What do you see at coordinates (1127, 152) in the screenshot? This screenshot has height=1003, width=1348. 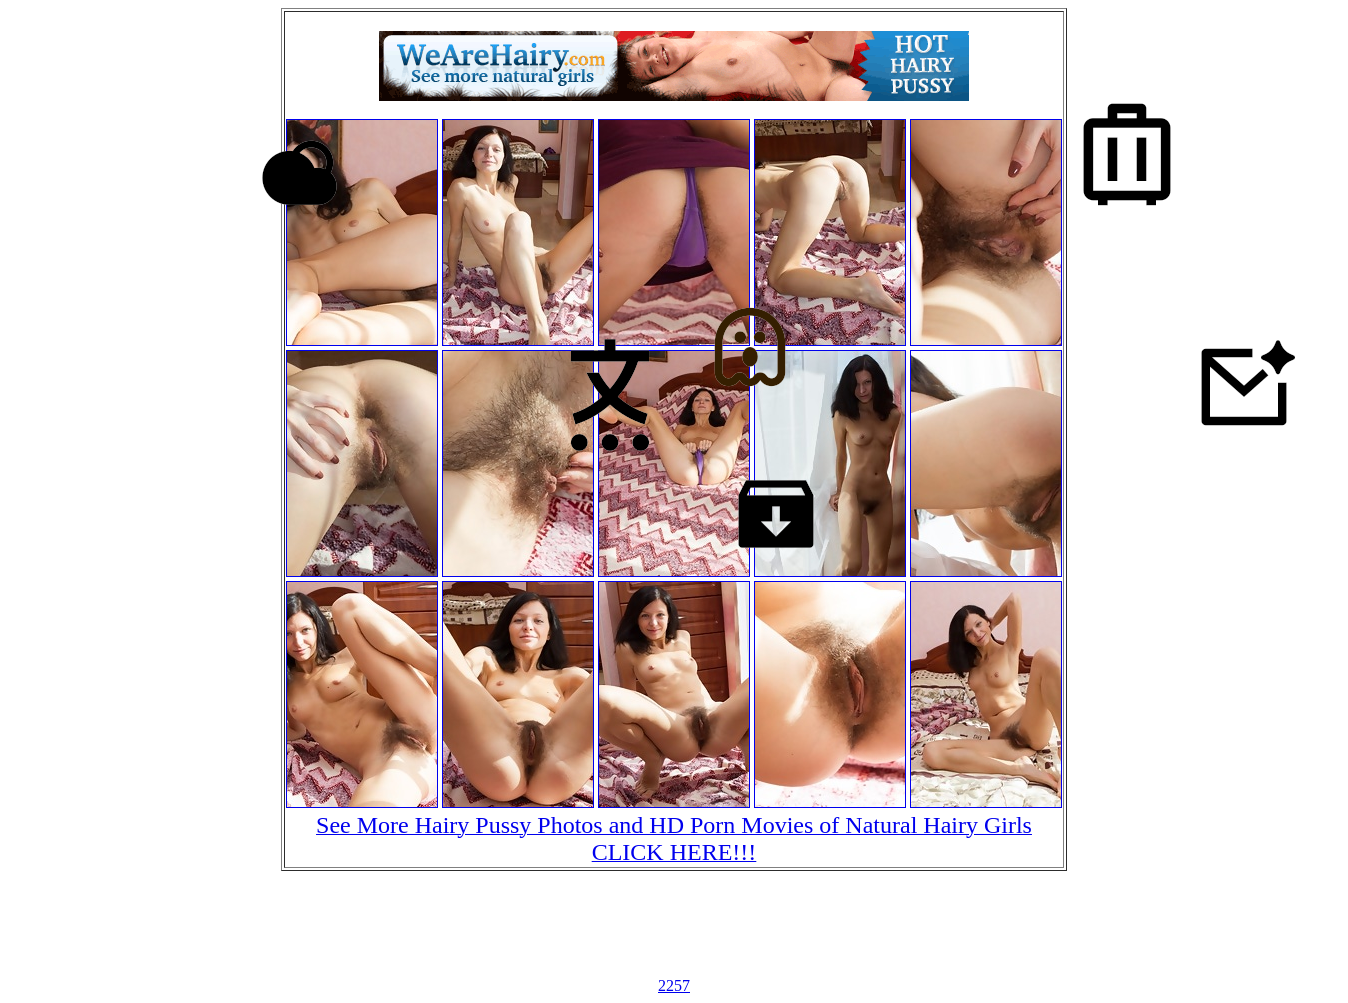 I see `access travel or trip planning features` at bounding box center [1127, 152].